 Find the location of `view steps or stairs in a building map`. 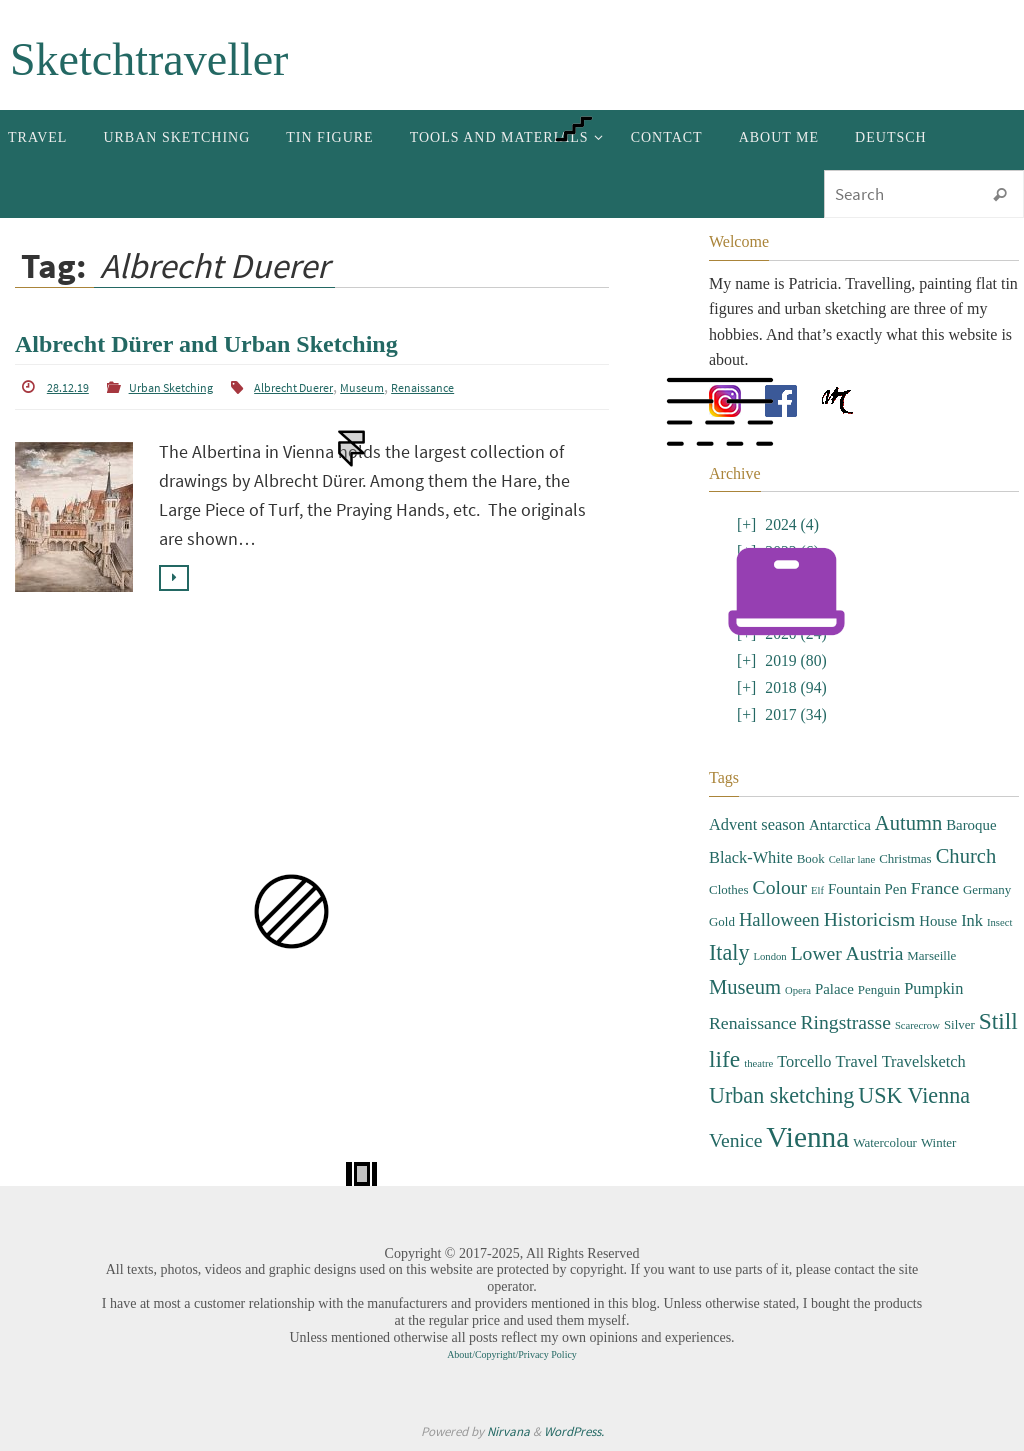

view steps or stairs in a building map is located at coordinates (574, 129).